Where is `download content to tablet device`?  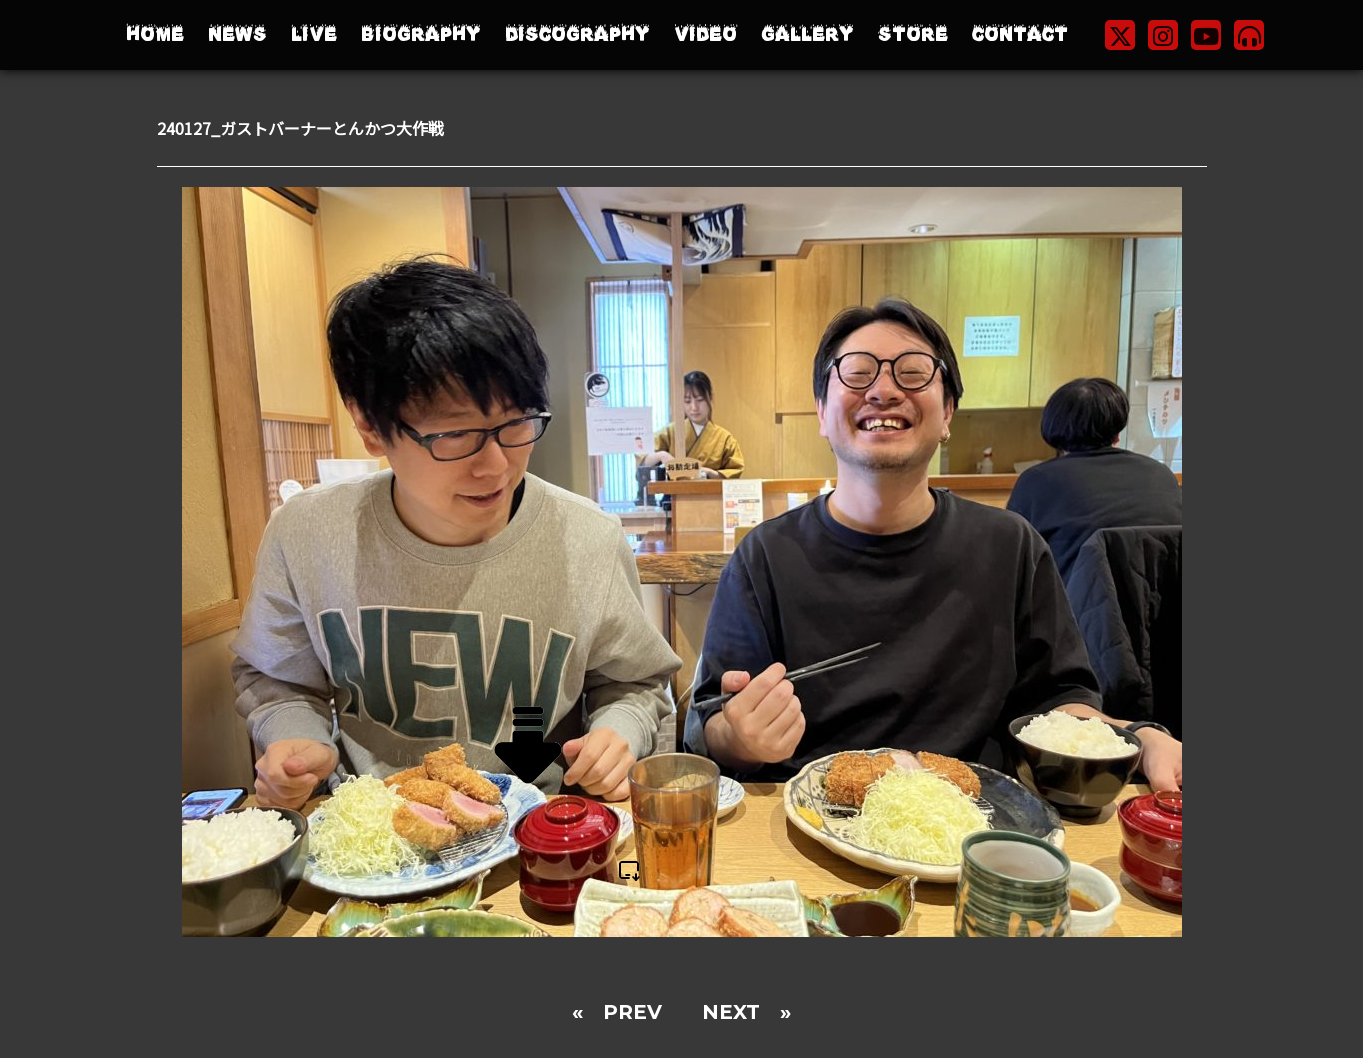
download content to tablet device is located at coordinates (629, 870).